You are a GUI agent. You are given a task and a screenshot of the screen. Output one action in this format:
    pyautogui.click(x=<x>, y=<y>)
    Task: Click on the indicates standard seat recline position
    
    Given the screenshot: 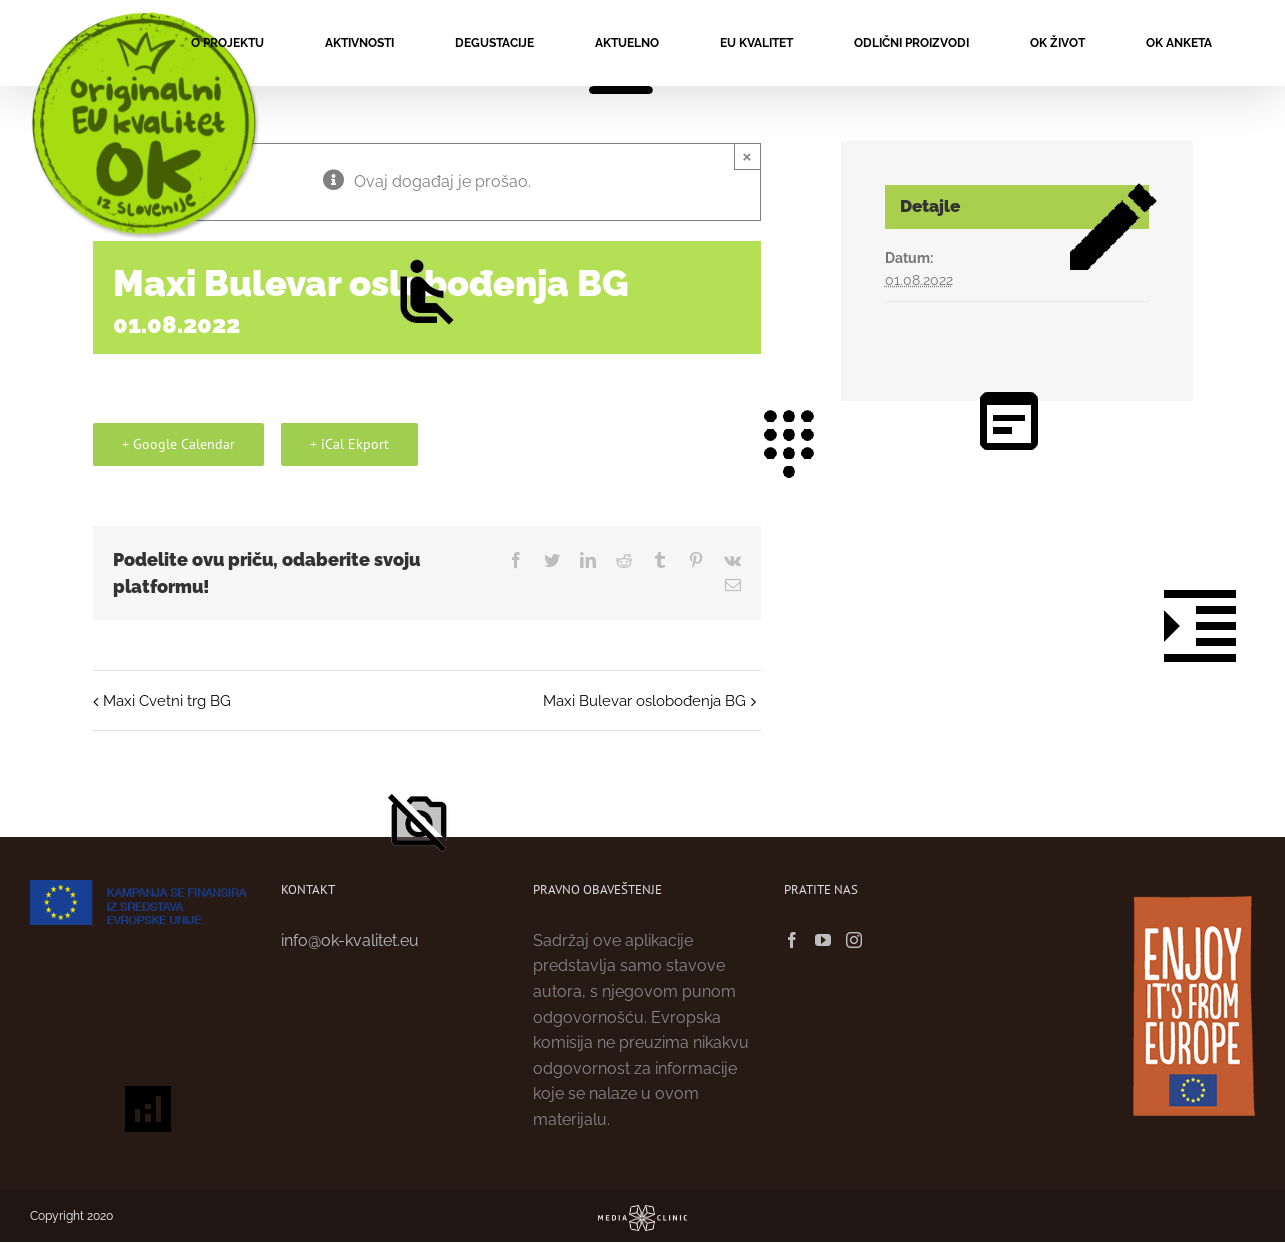 What is the action you would take?
    pyautogui.click(x=427, y=293)
    